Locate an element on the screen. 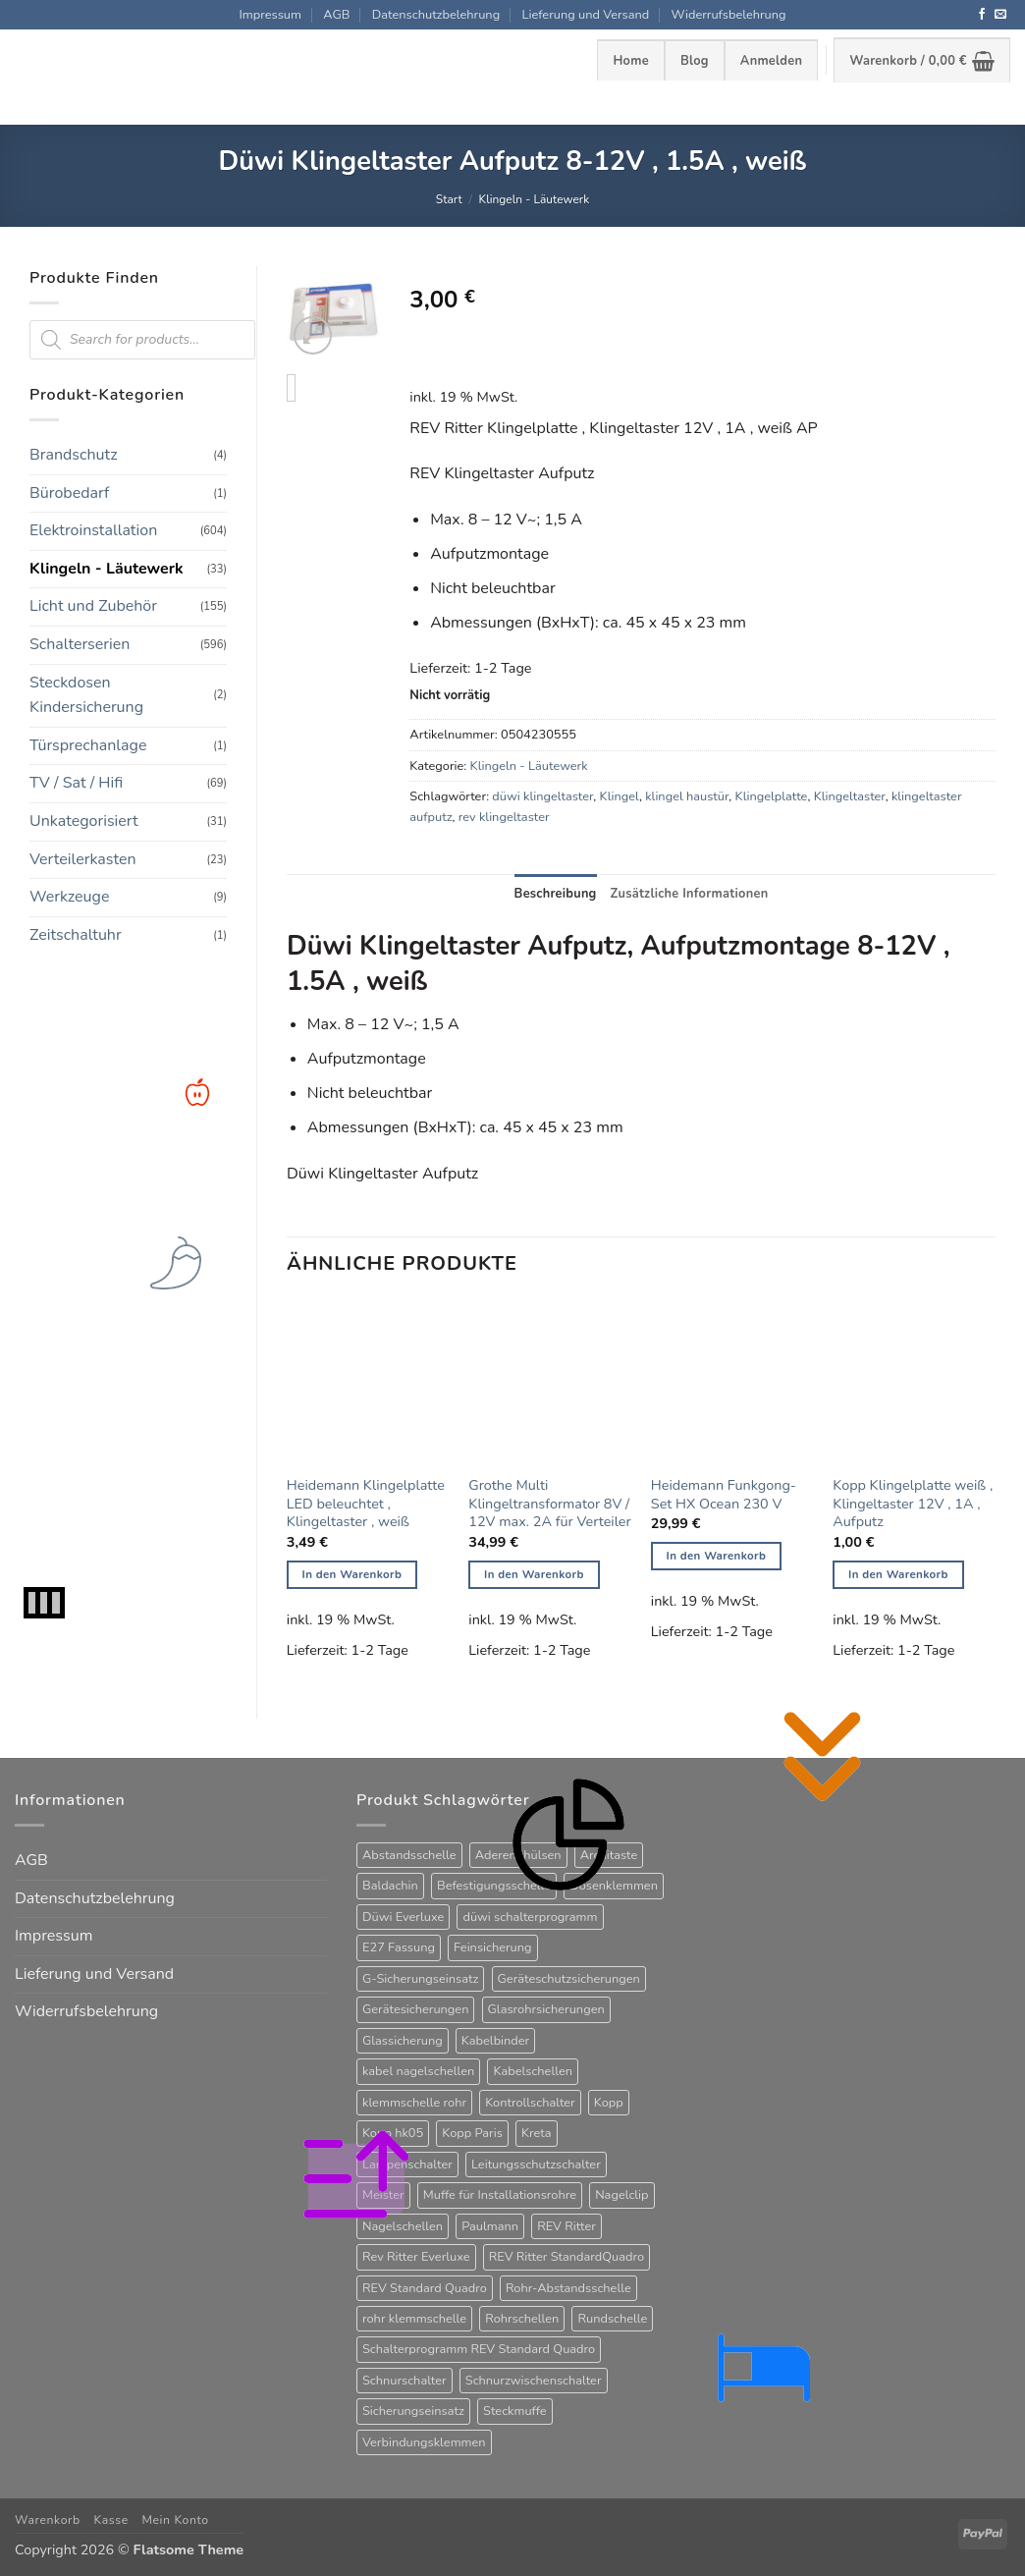  sort items in descending order is located at coordinates (351, 2178).